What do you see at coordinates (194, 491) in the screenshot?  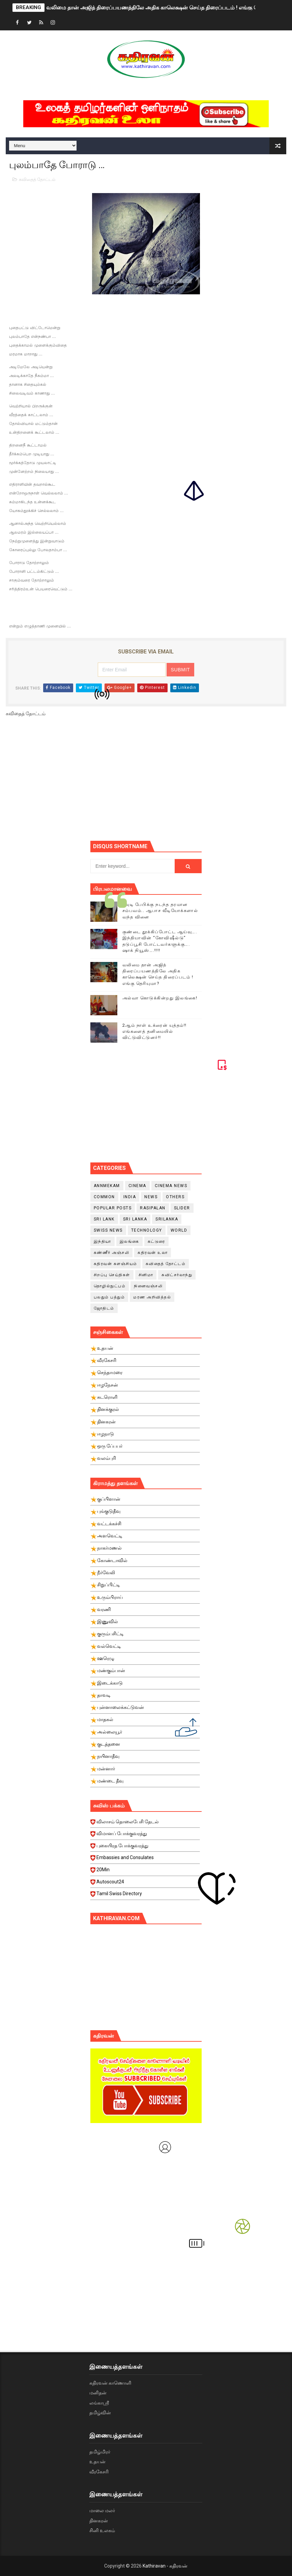 I see `view 3D model or object` at bounding box center [194, 491].